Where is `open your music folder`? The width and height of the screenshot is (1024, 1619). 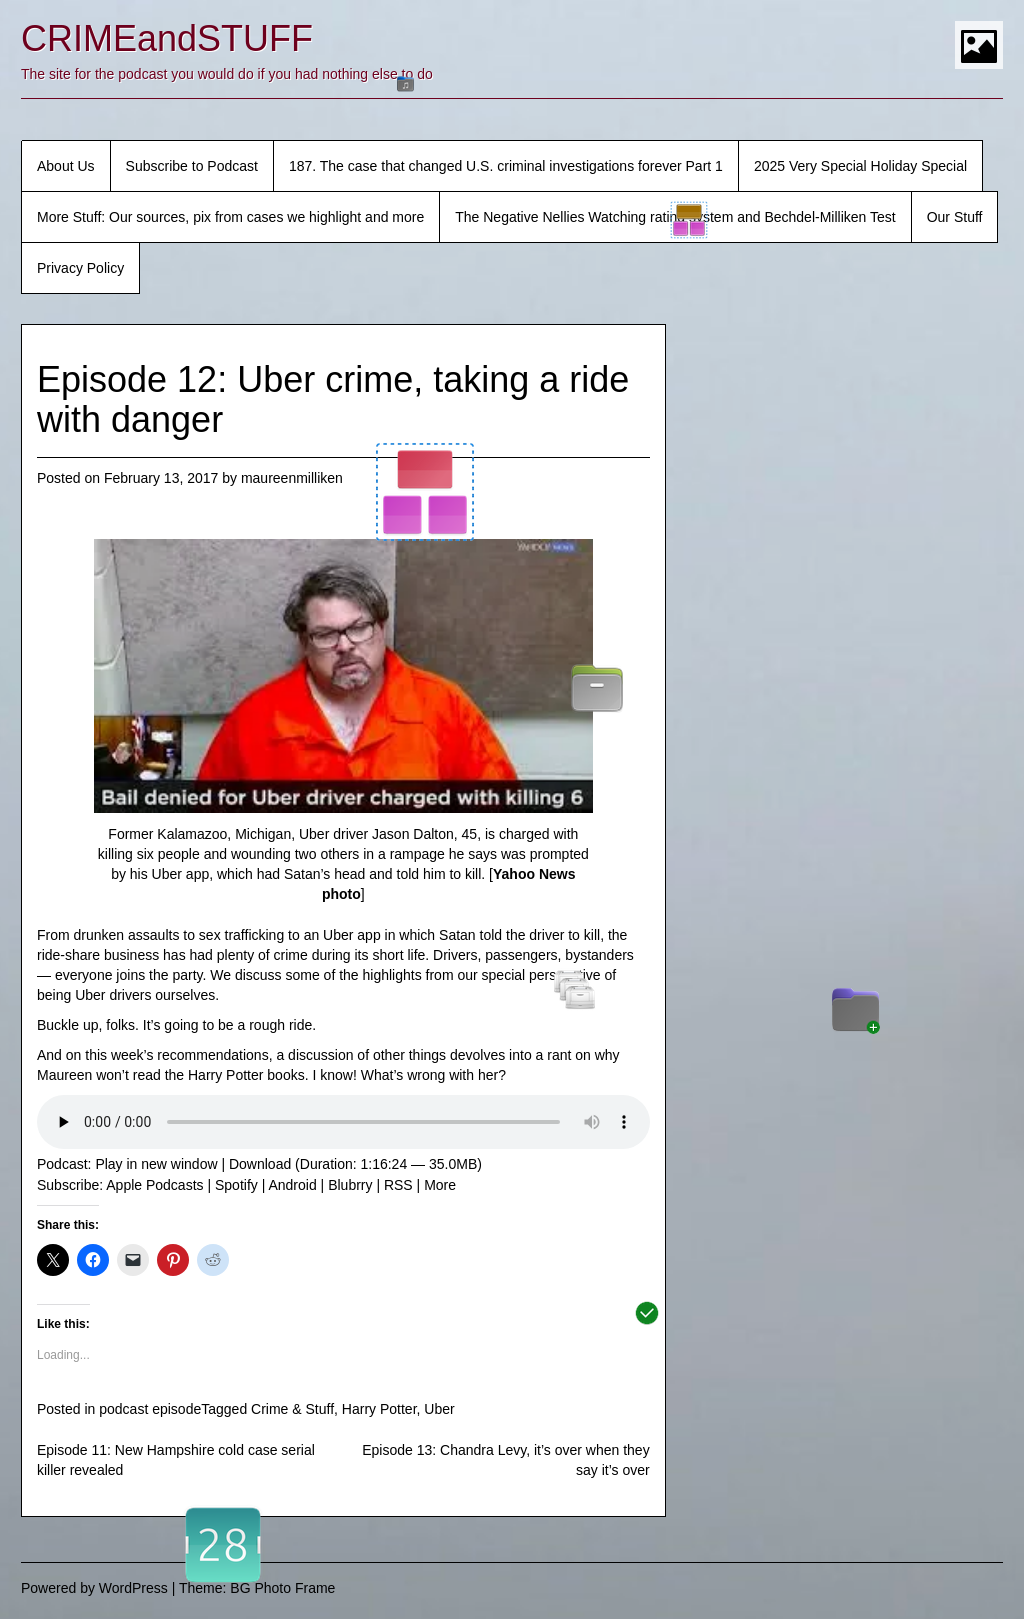 open your music folder is located at coordinates (405, 83).